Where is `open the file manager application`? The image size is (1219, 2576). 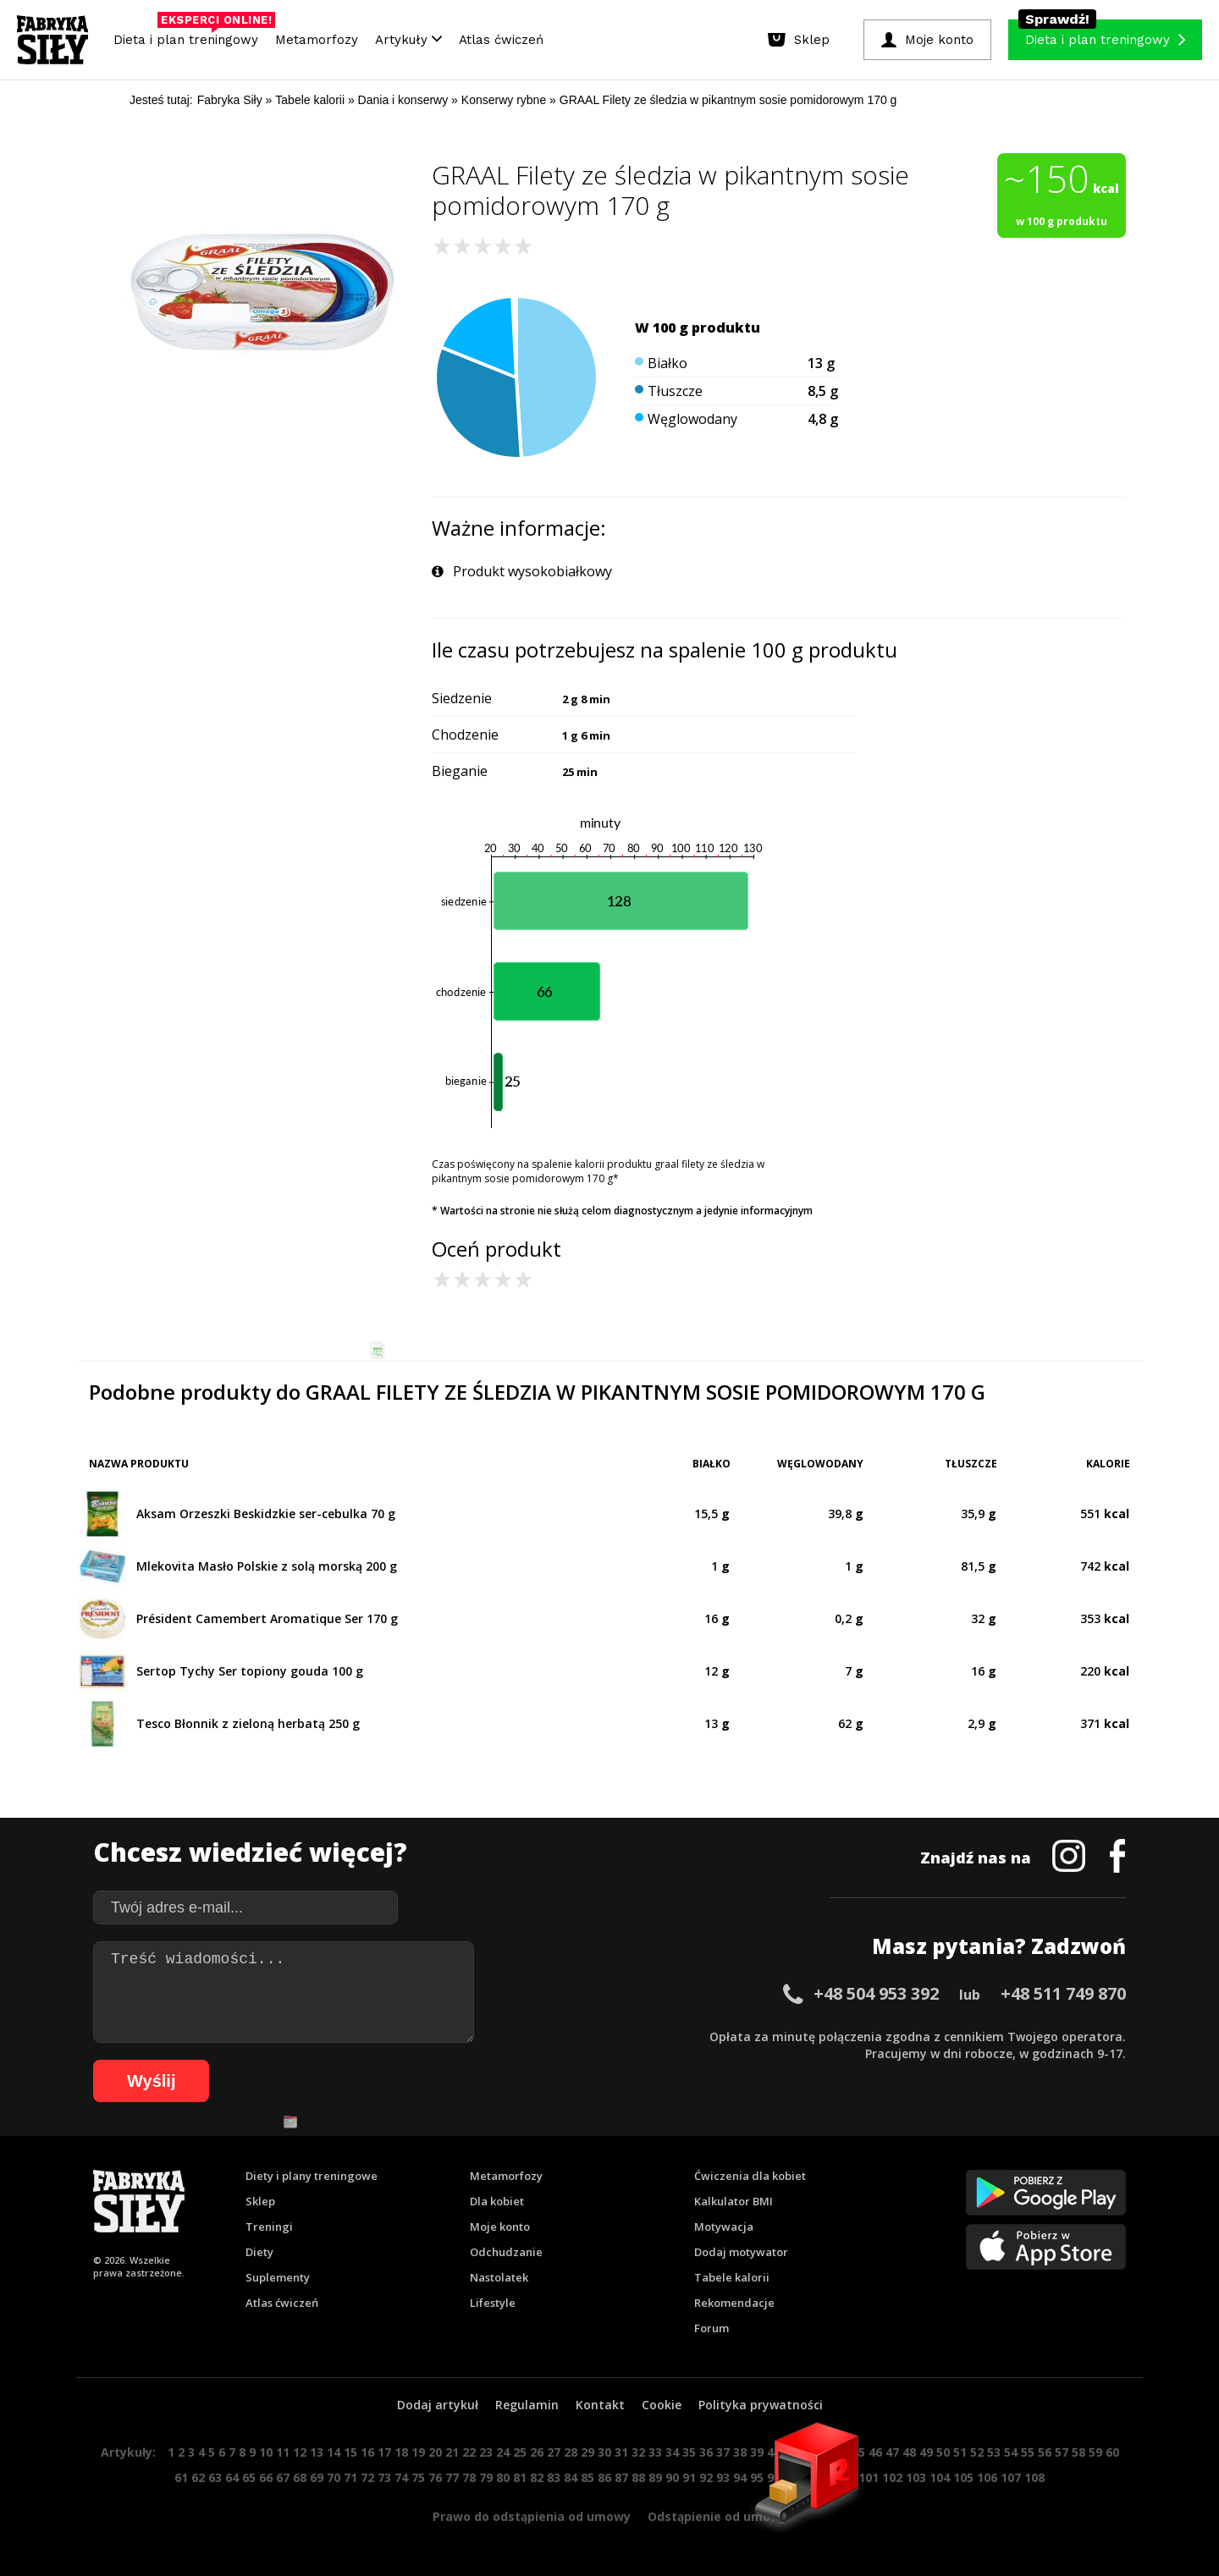
open the file manager application is located at coordinates (290, 2122).